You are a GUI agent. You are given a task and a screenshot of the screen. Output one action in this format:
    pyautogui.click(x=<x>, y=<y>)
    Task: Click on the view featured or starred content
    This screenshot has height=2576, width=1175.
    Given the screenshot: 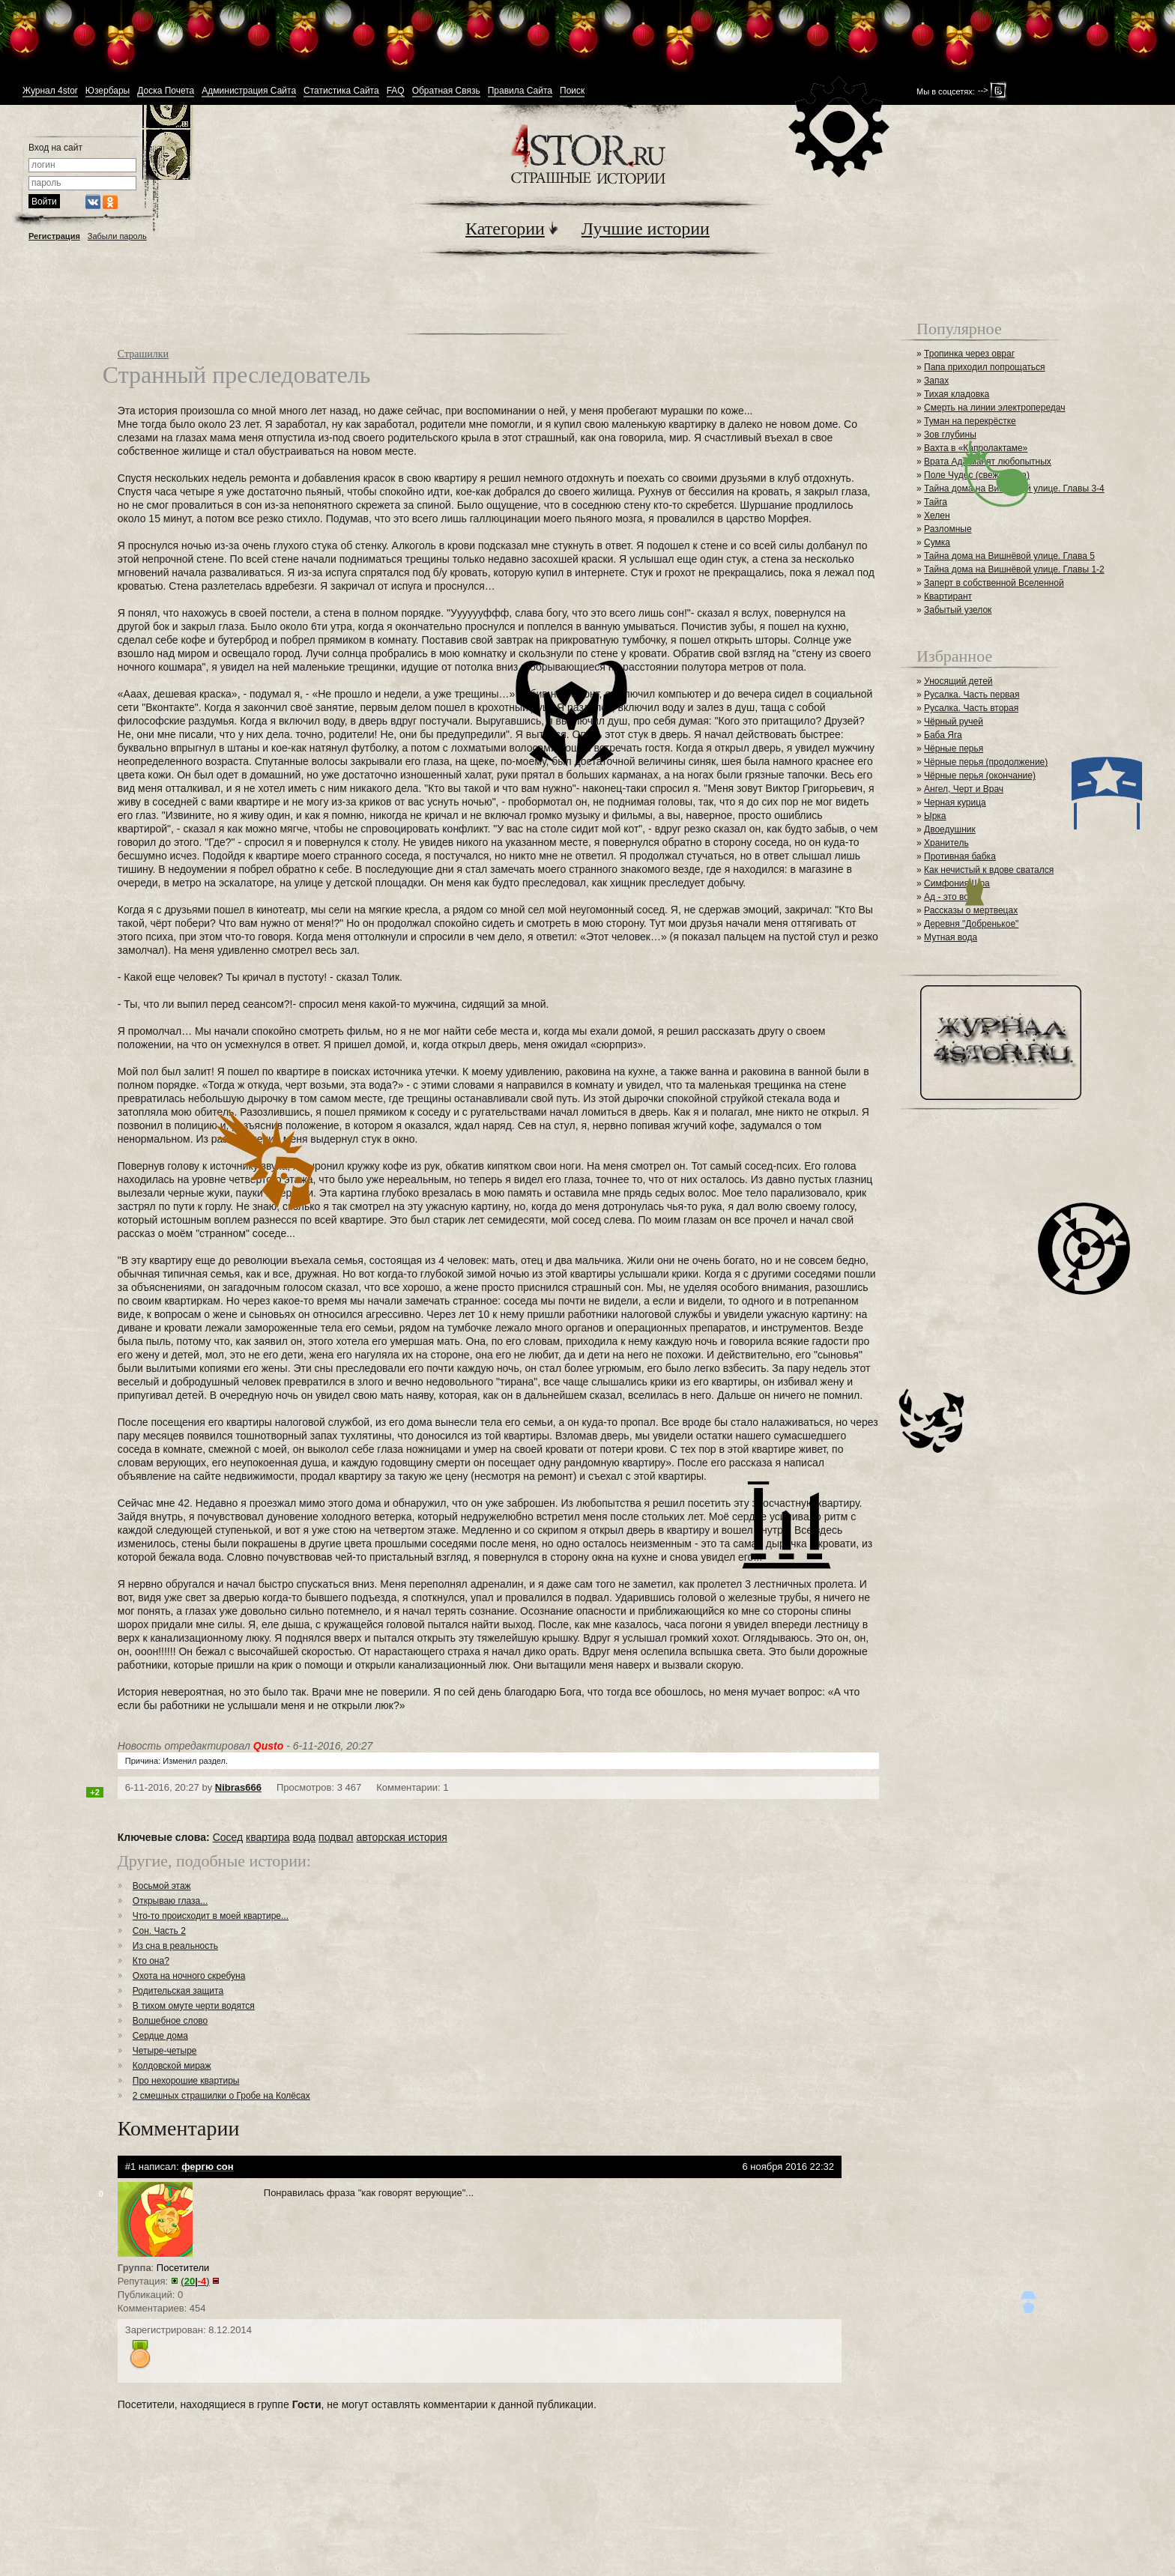 What is the action you would take?
    pyautogui.click(x=1107, y=793)
    